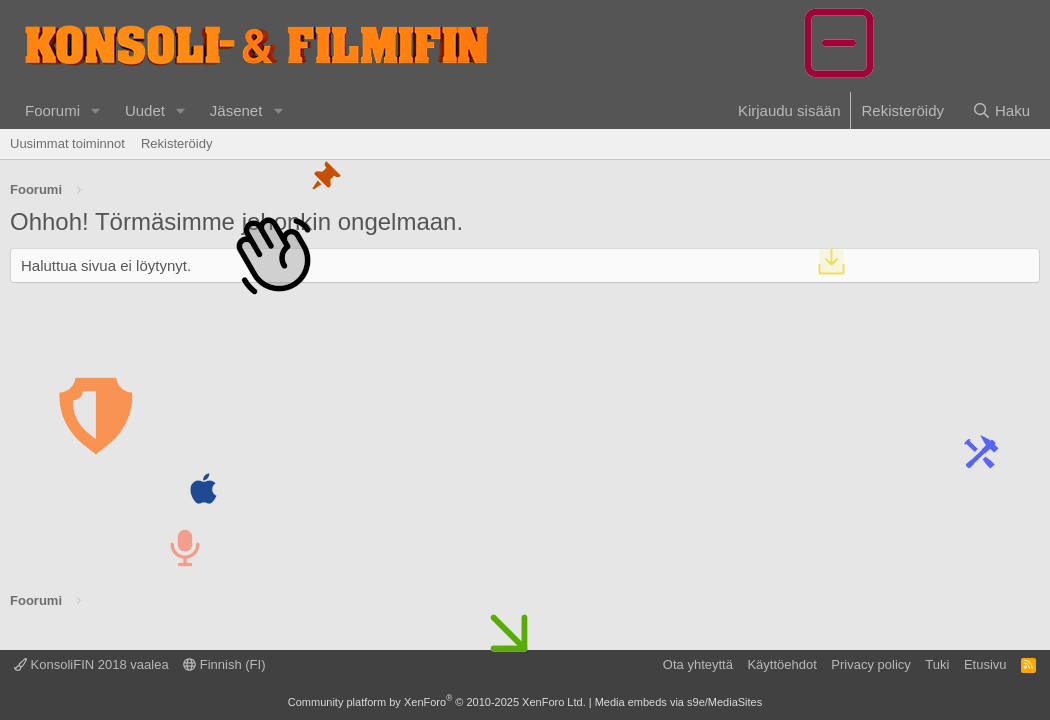 The image size is (1050, 720). What do you see at coordinates (839, 43) in the screenshot?
I see `collapse or minimize a section` at bounding box center [839, 43].